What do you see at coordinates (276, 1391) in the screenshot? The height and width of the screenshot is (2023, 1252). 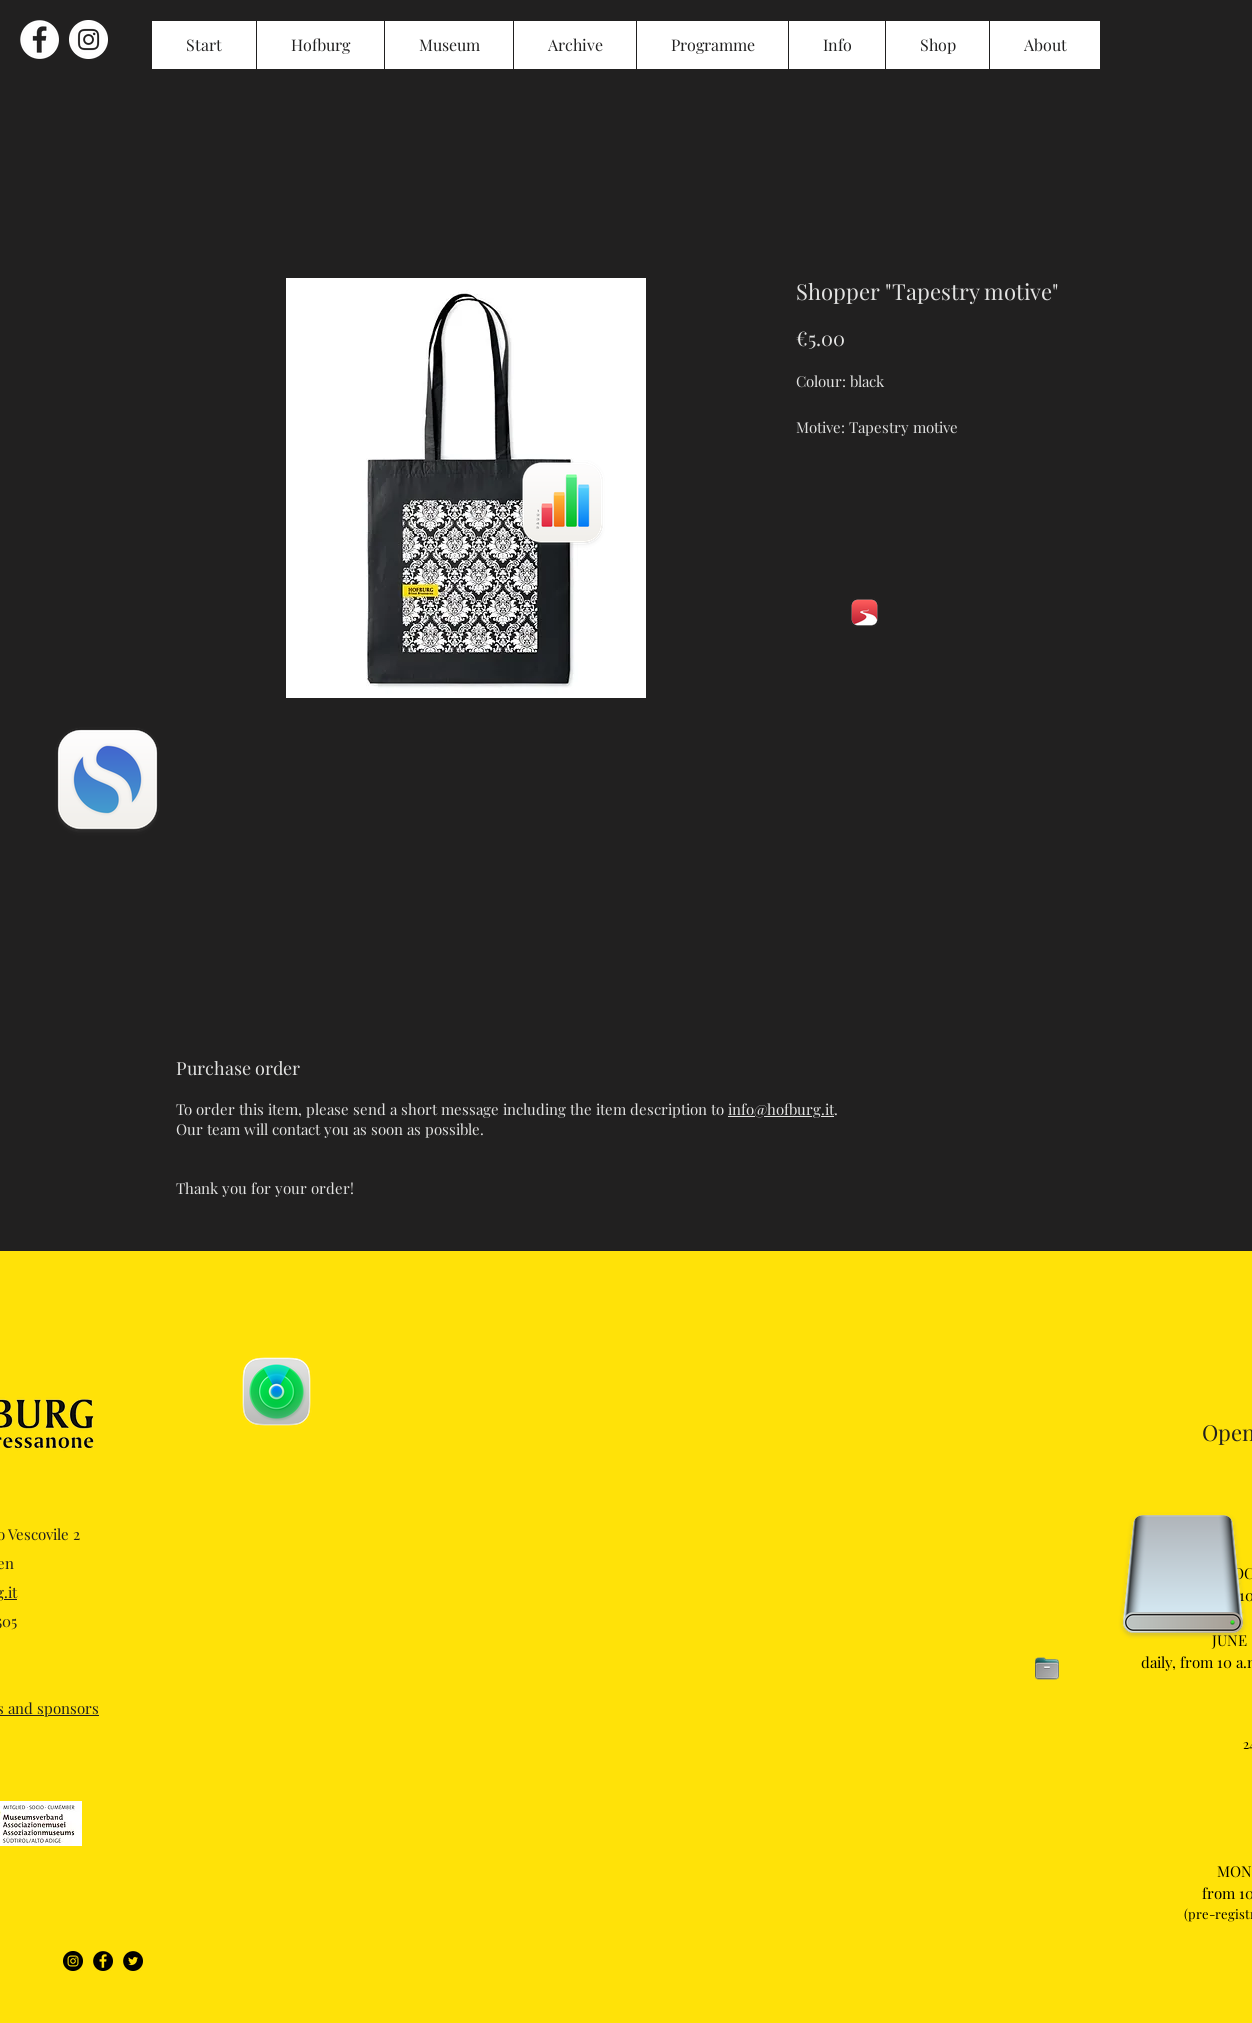 I see `open Find My app to locate devices or people` at bounding box center [276, 1391].